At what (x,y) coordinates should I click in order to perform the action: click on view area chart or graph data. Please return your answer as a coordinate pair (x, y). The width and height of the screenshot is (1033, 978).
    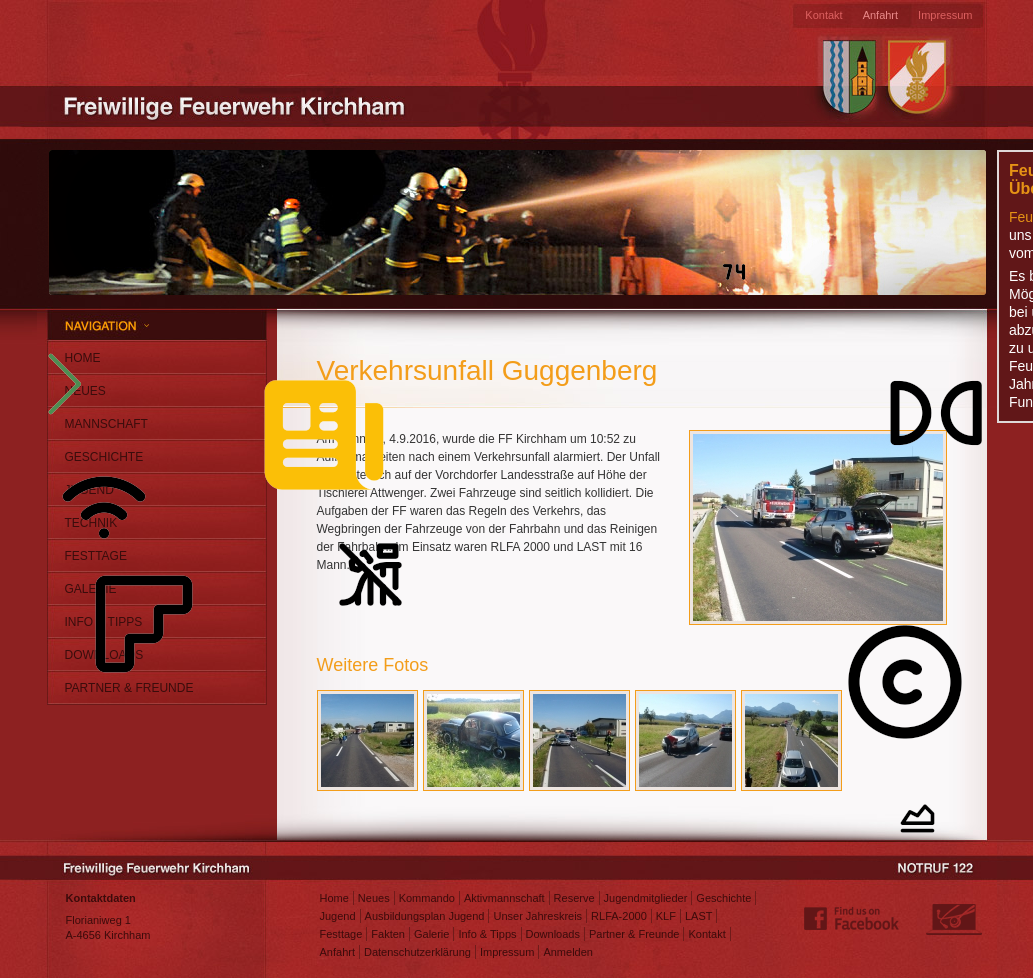
    Looking at the image, I should click on (917, 817).